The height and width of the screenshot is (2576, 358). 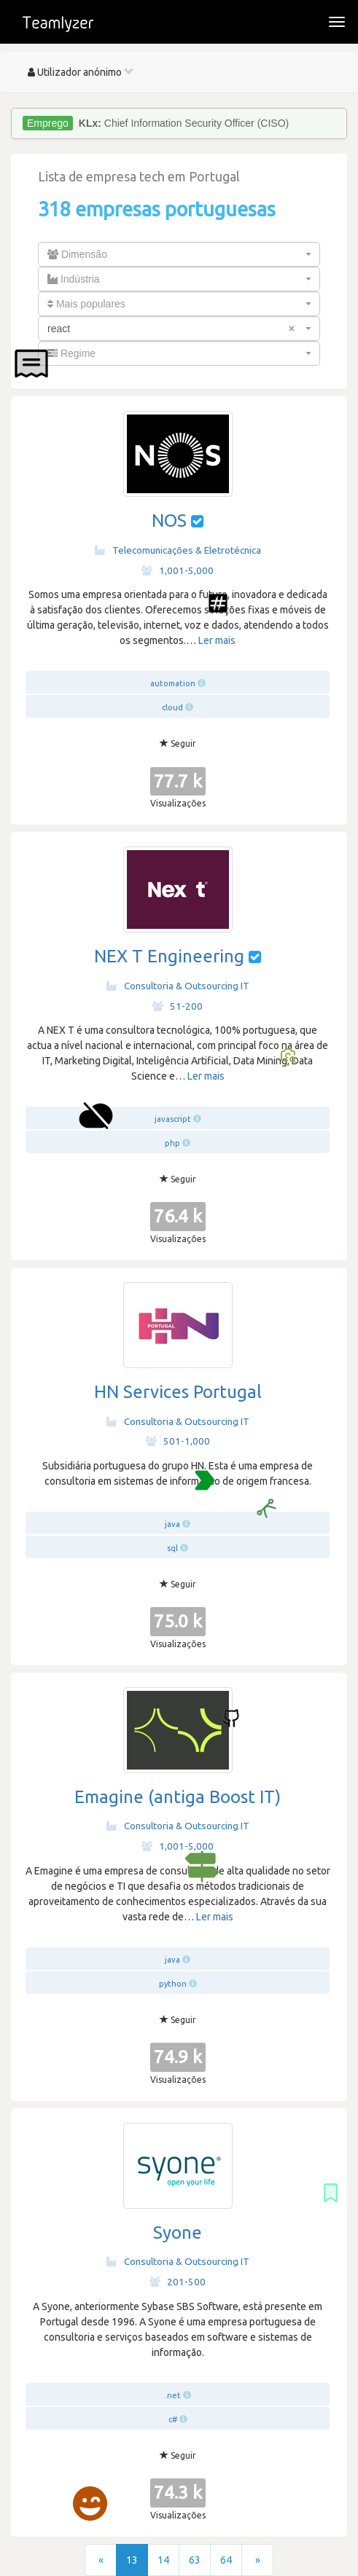 I want to click on search photos or images, so click(x=288, y=1055).